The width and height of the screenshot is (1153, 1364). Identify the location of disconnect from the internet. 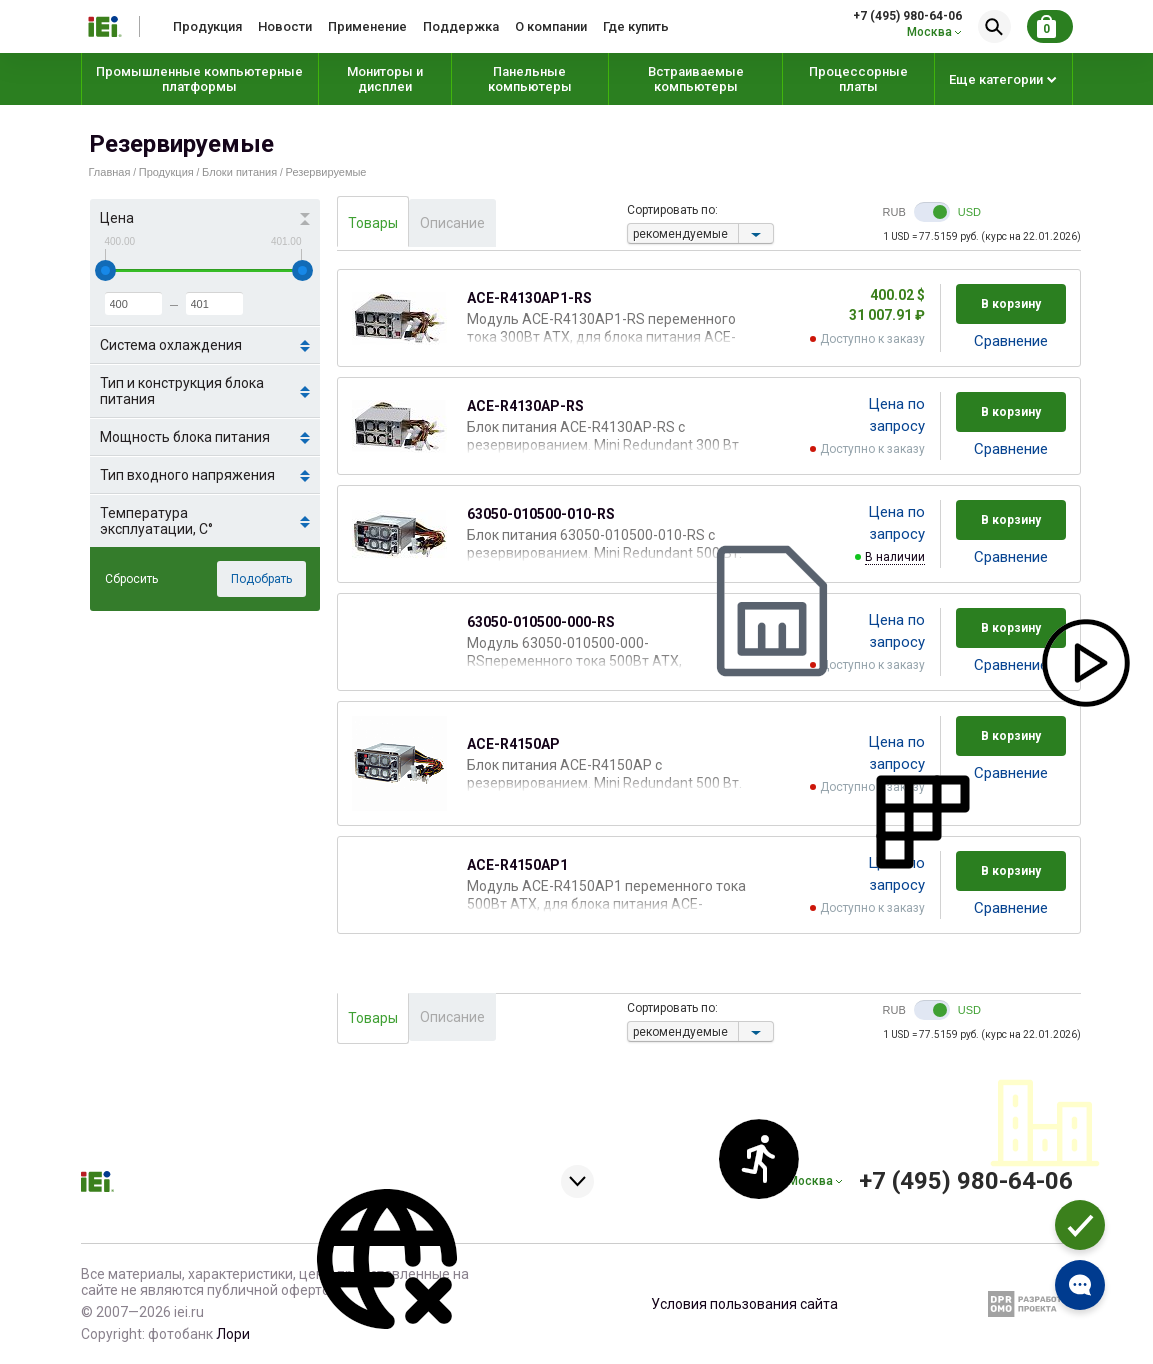
(387, 1259).